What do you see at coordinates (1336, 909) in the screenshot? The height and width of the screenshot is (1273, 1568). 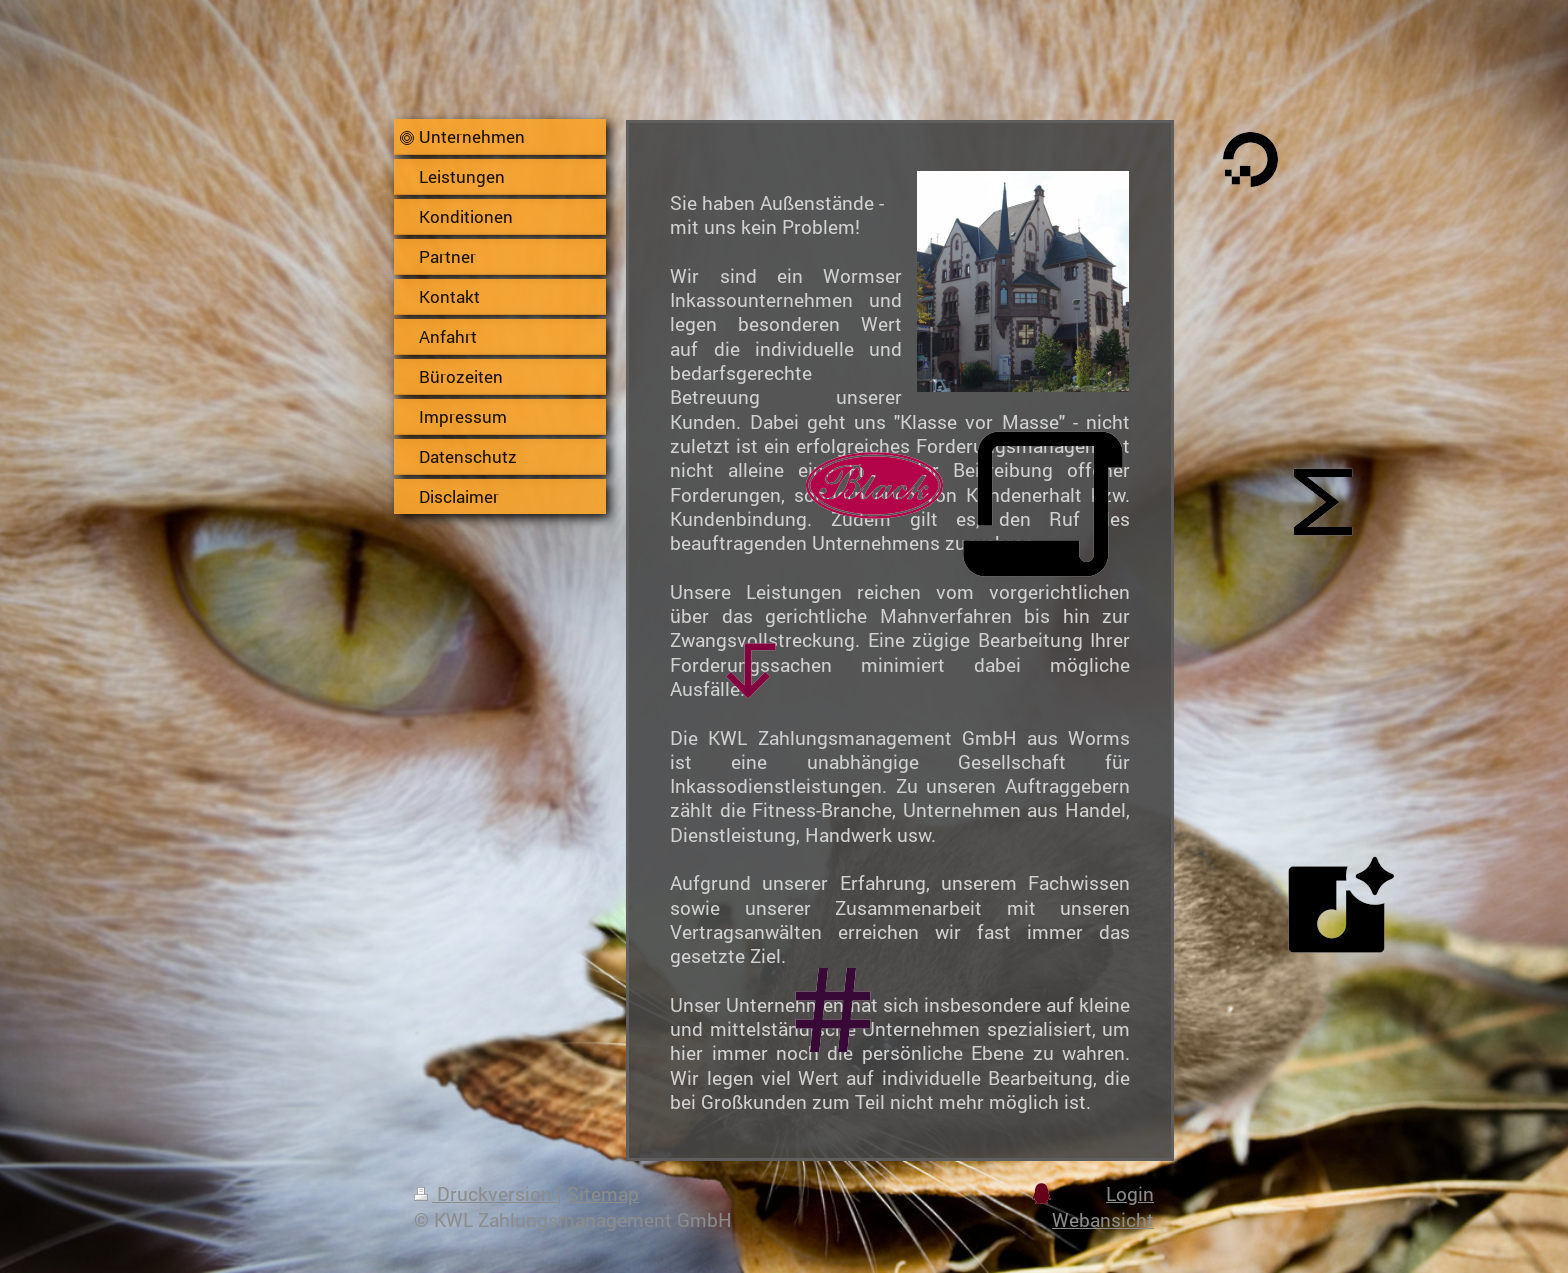 I see `ai-powered music or audio generation` at bounding box center [1336, 909].